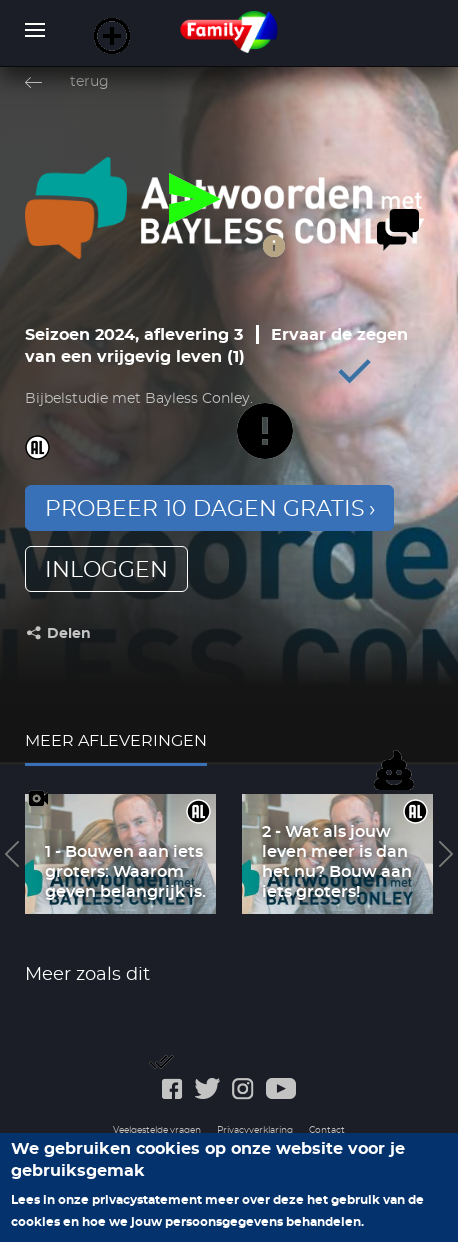 This screenshot has width=458, height=1242. What do you see at coordinates (354, 370) in the screenshot?
I see `confirm or submit an action` at bounding box center [354, 370].